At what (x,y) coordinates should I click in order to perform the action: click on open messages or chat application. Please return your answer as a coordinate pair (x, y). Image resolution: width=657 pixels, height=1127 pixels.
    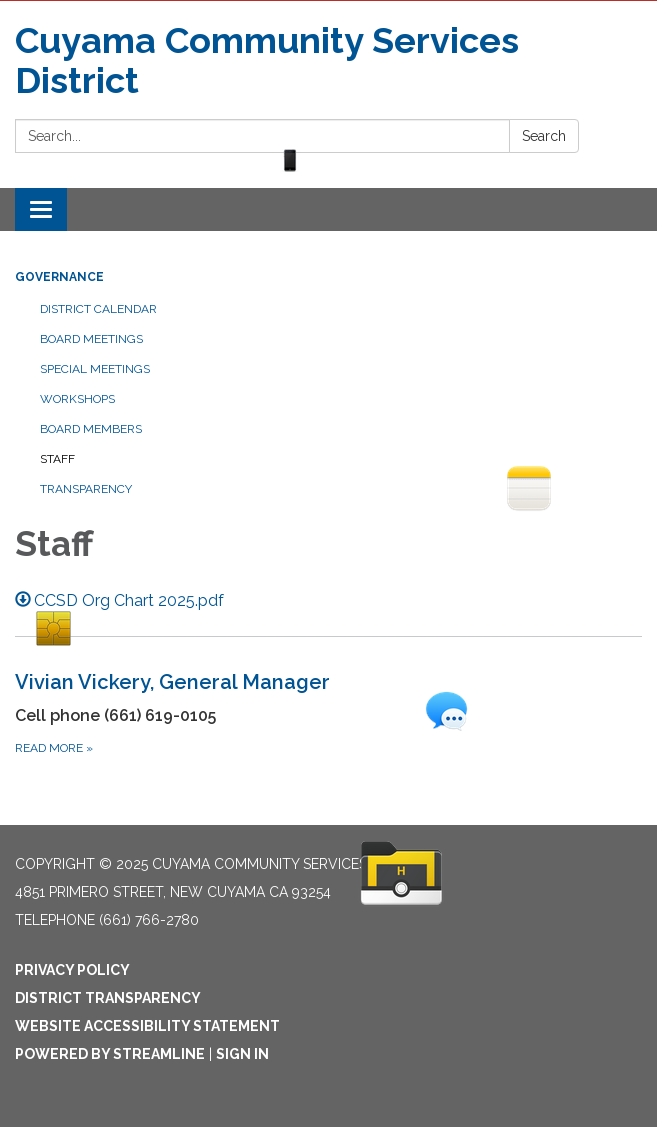
    Looking at the image, I should click on (446, 710).